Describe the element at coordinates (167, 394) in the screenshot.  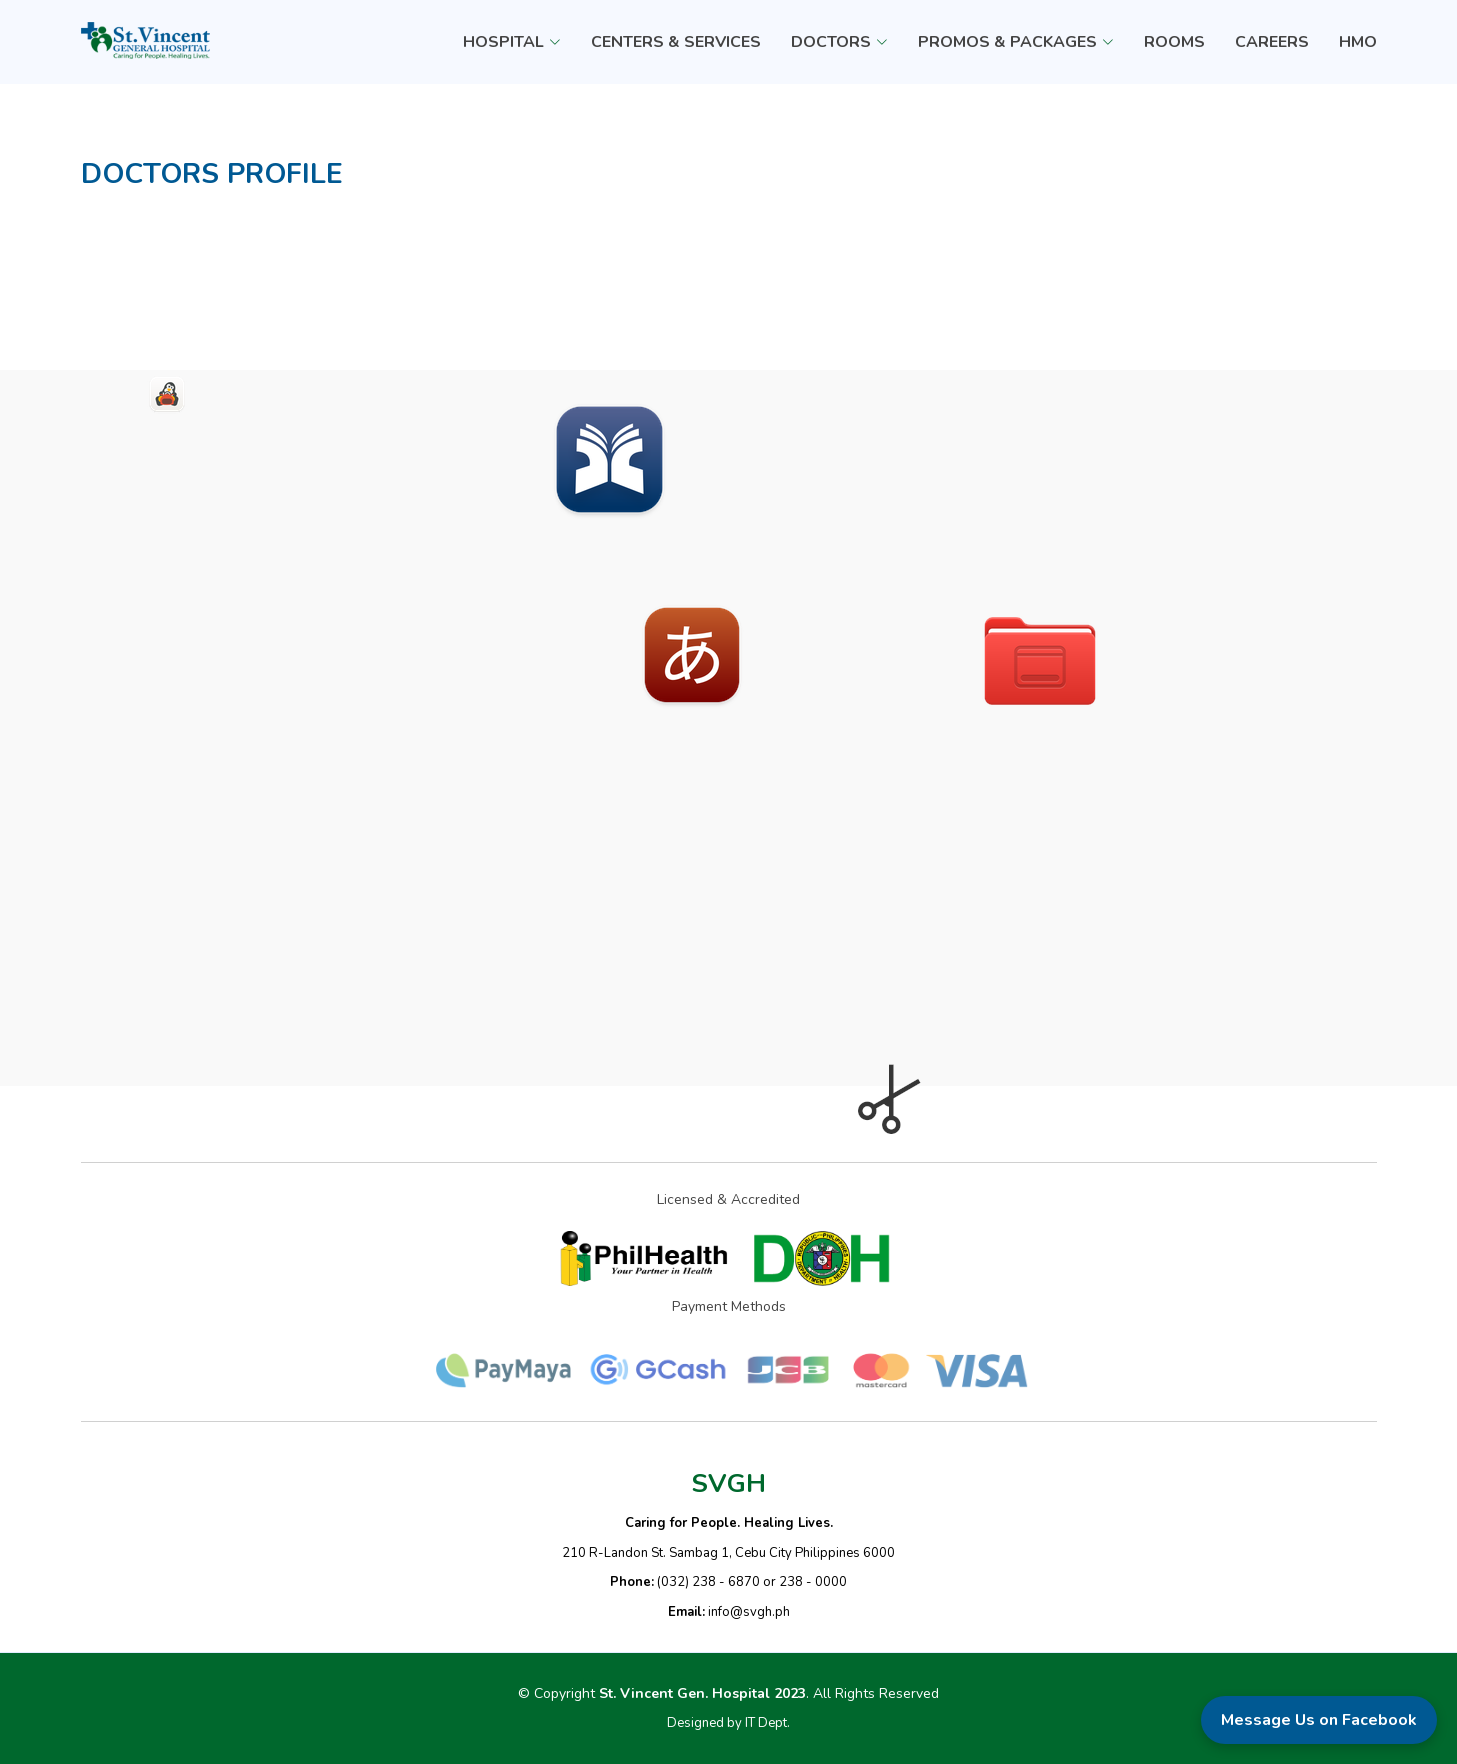
I see `launch supertuxkart racing game` at that location.